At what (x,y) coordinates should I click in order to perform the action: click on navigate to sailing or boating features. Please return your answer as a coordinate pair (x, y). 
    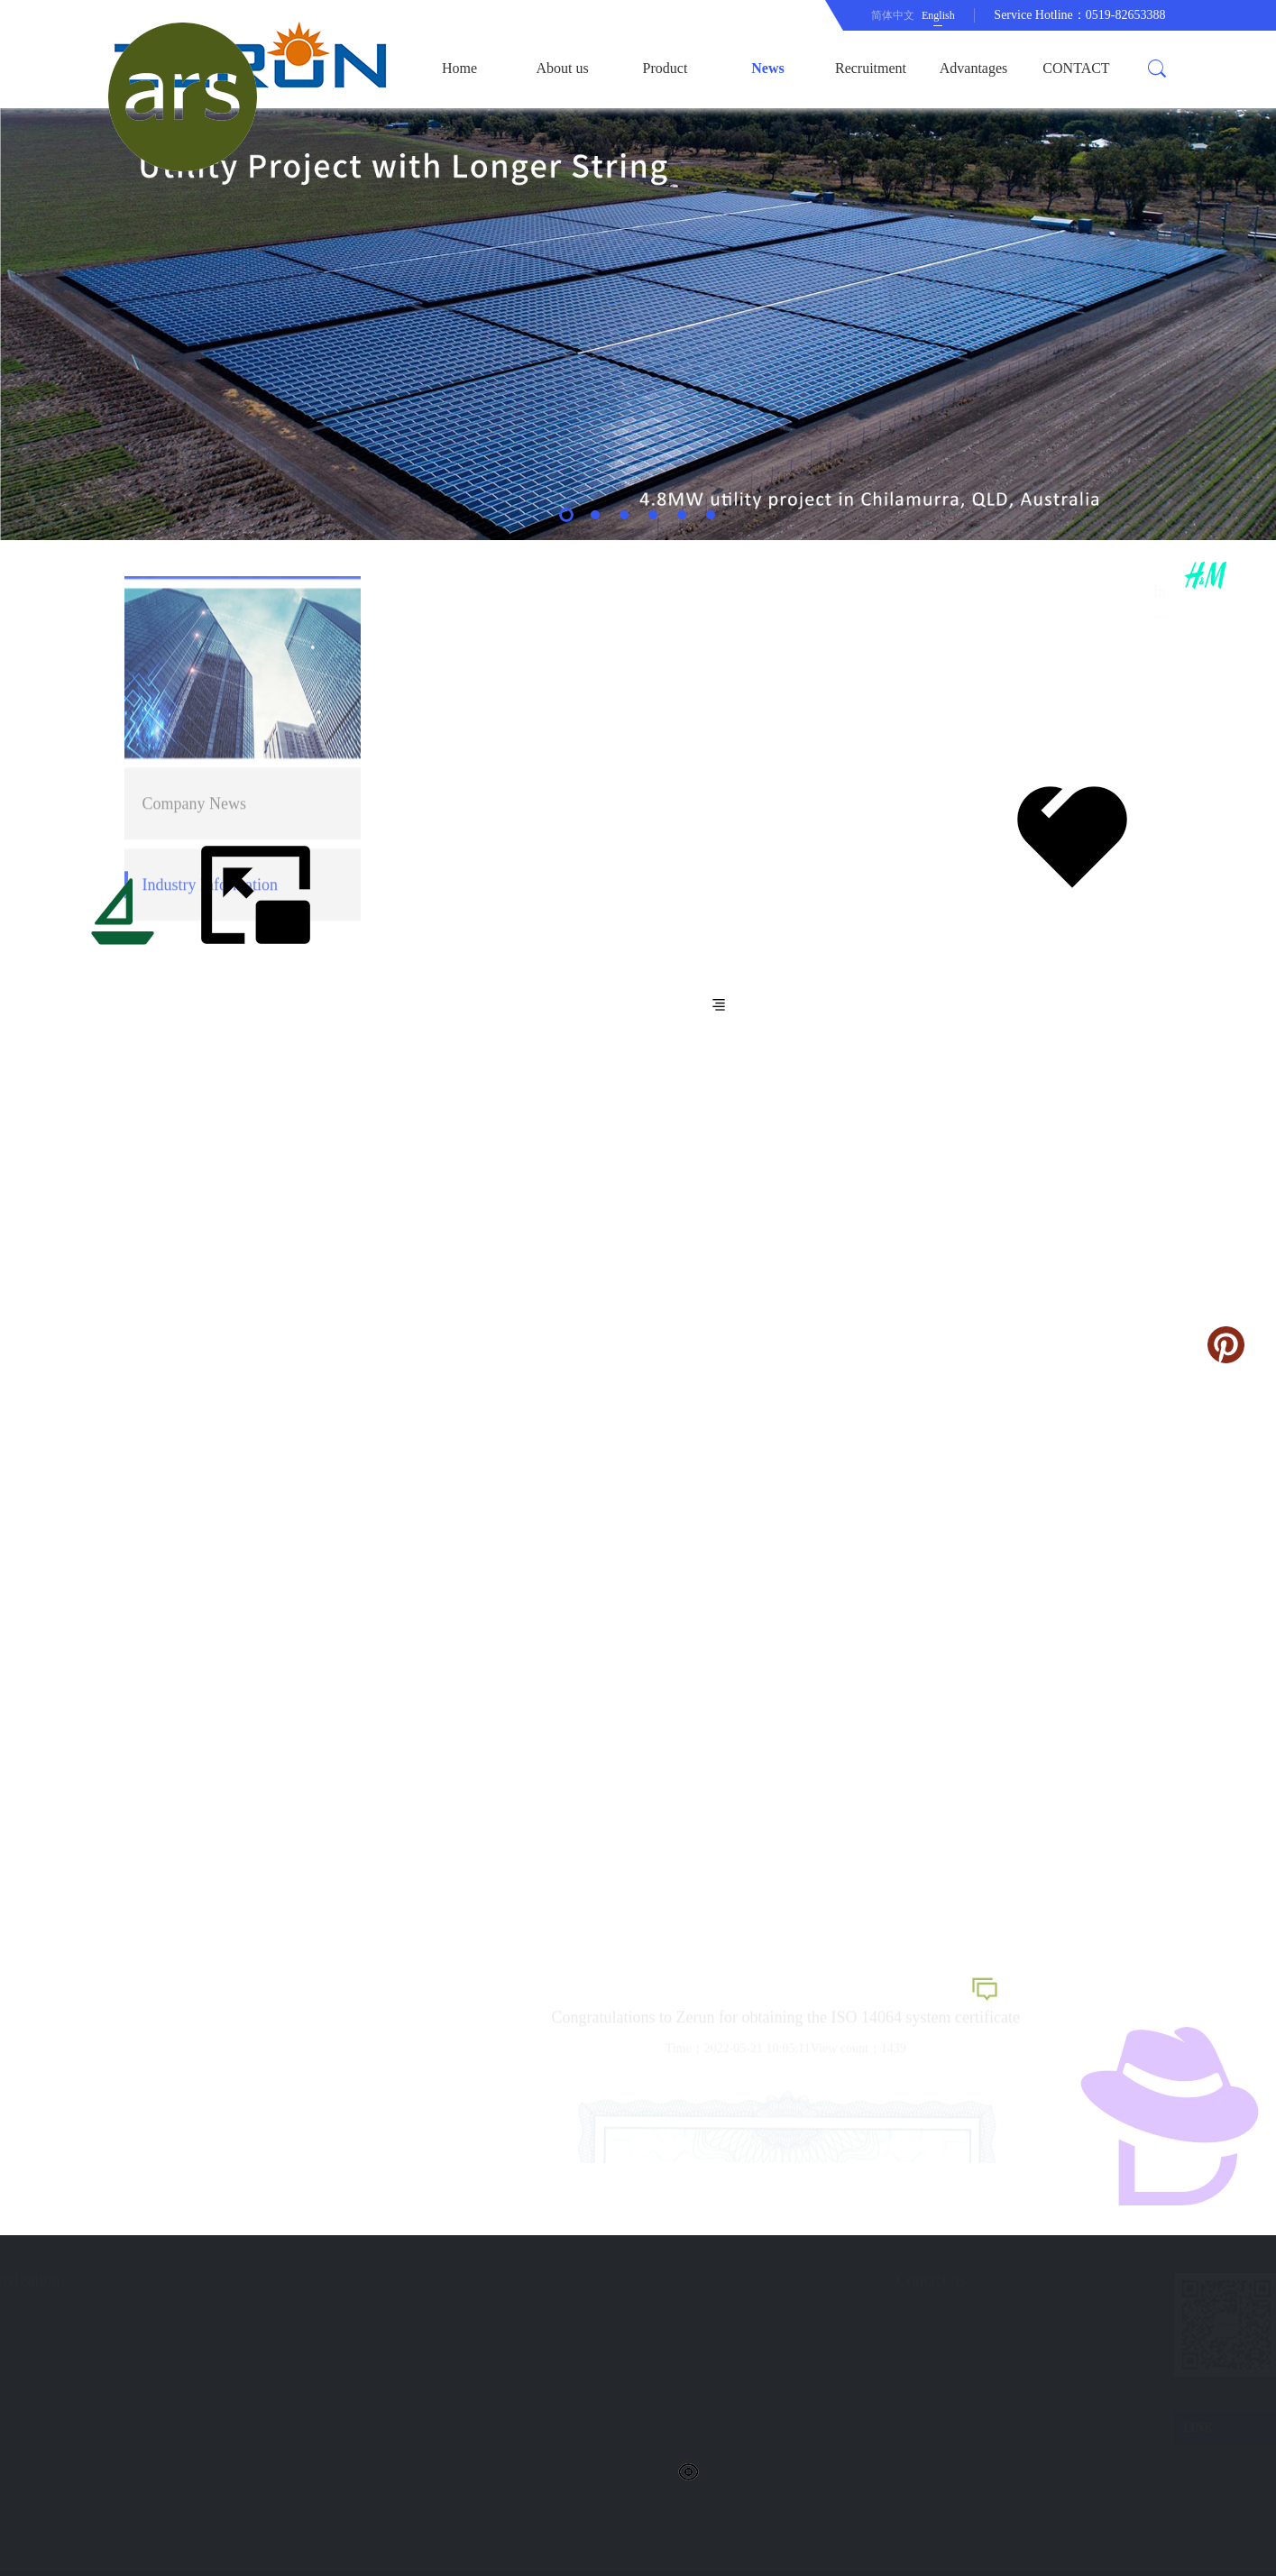
    Looking at the image, I should click on (123, 912).